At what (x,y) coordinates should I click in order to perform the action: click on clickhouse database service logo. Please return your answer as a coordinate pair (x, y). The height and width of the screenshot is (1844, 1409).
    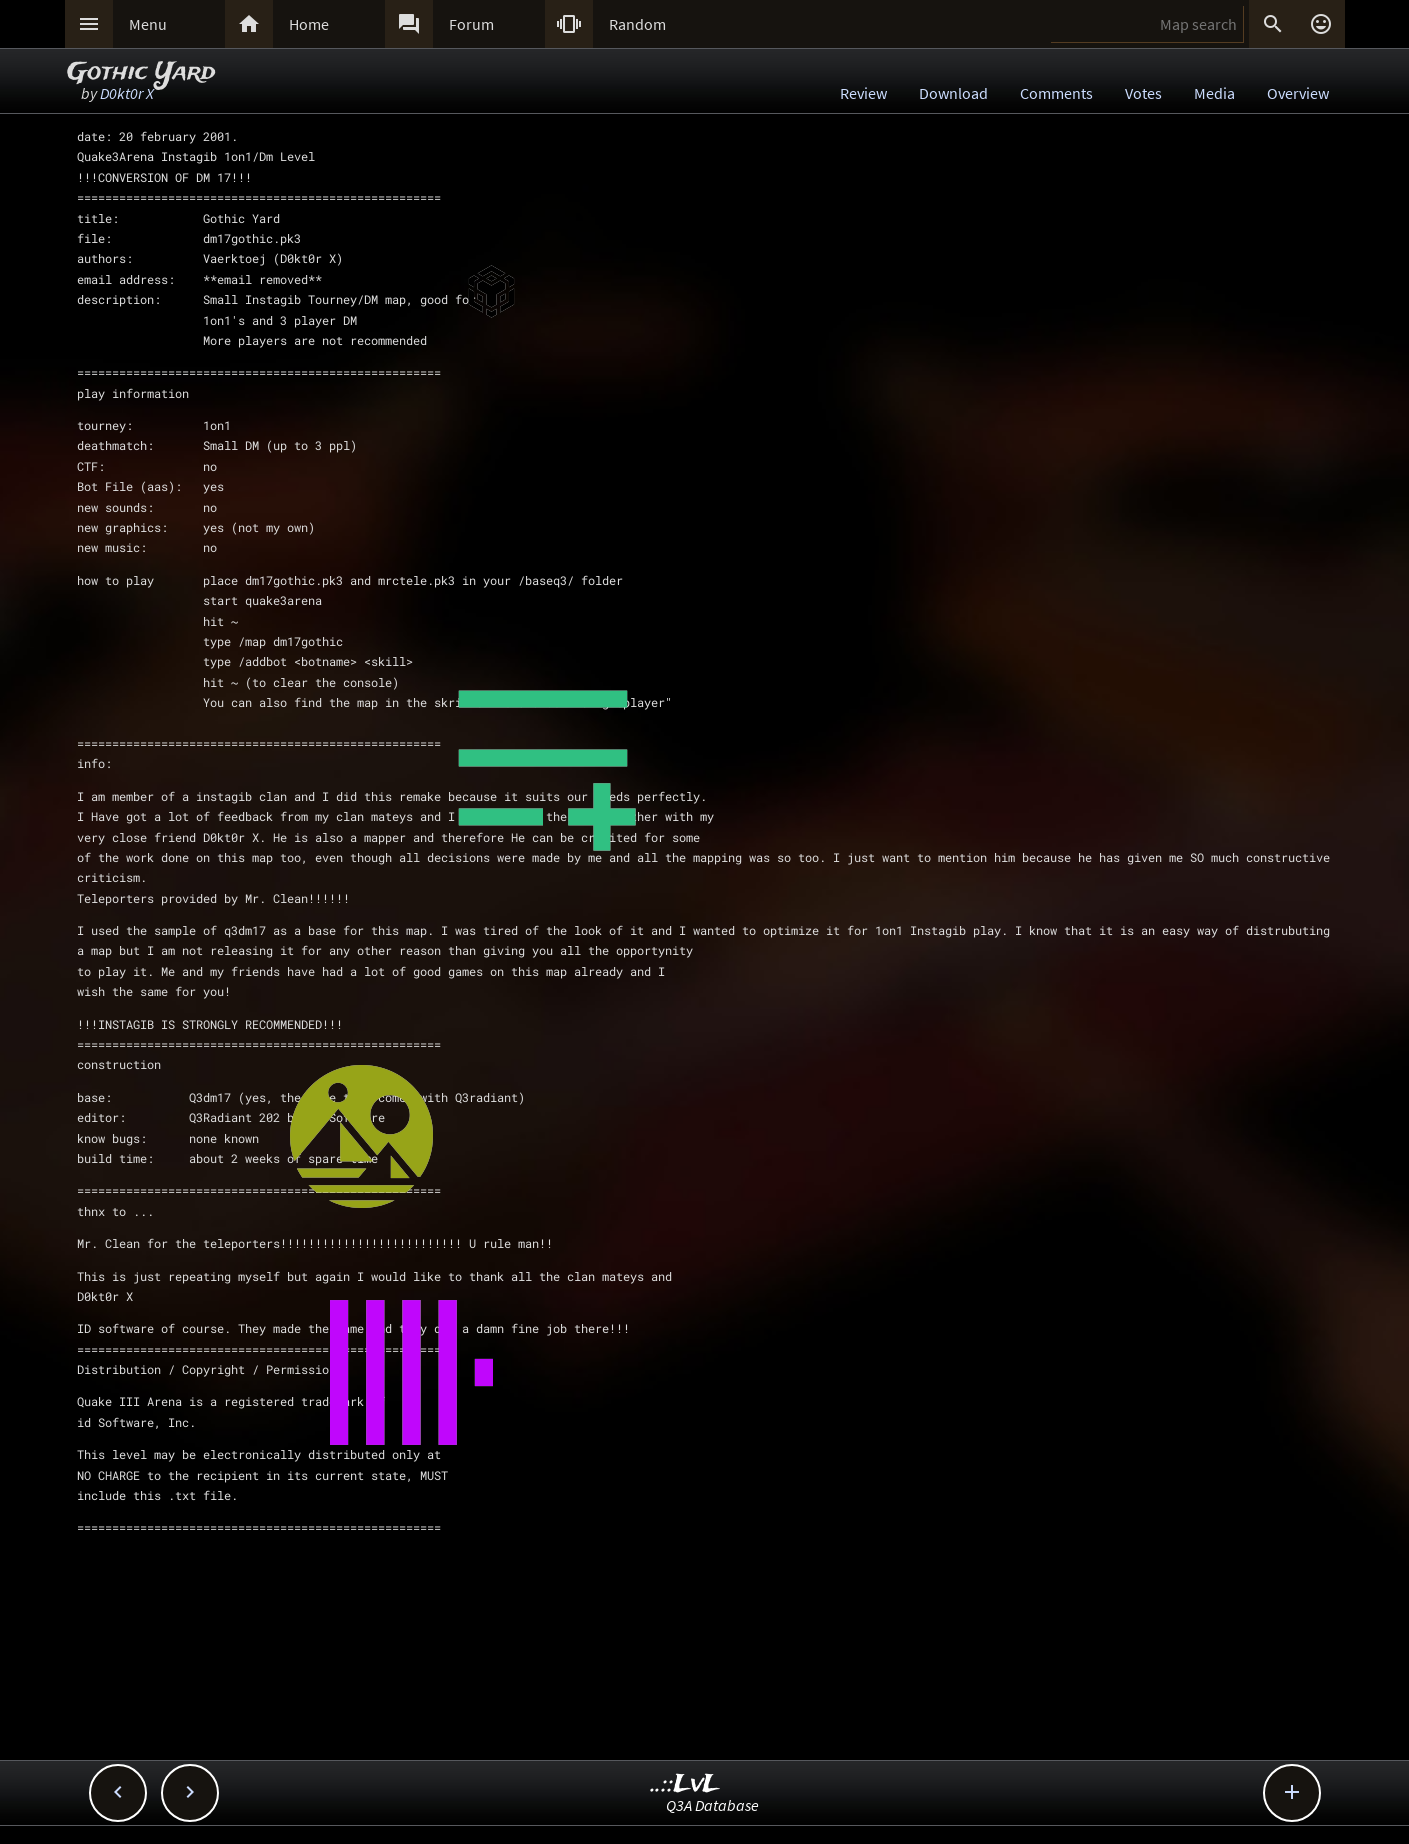
    Looking at the image, I should click on (411, 1372).